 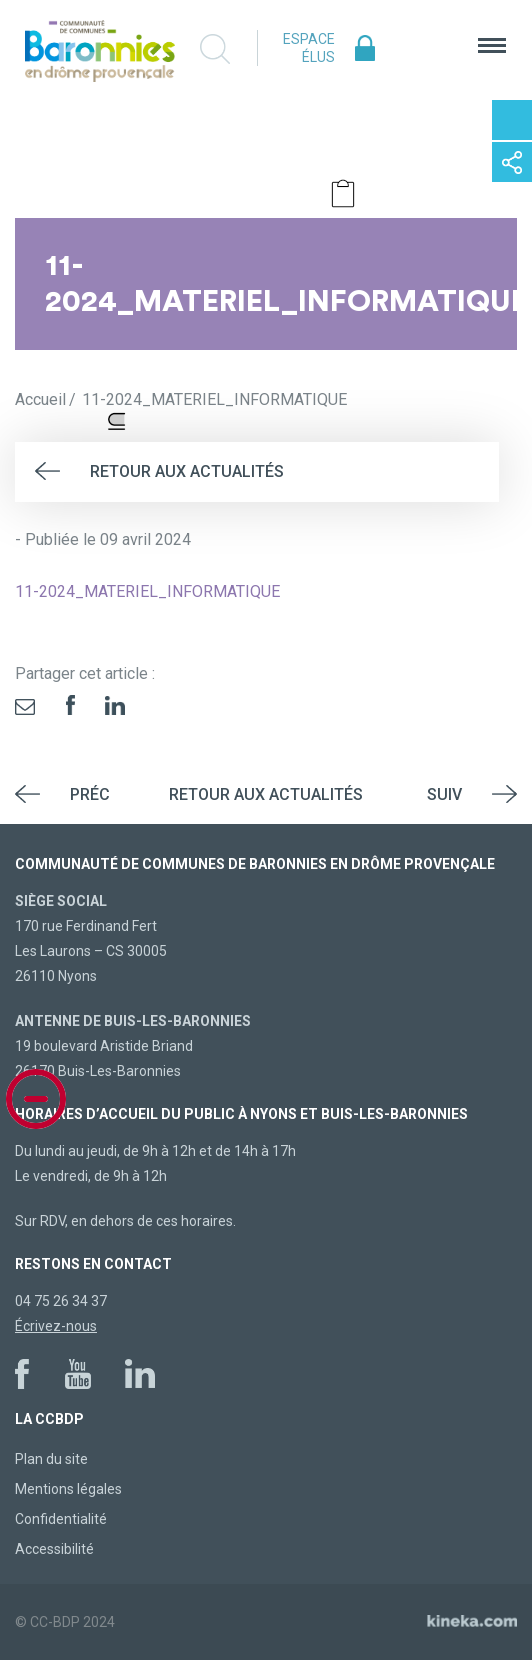 I want to click on copy to clipboard, so click(x=343, y=194).